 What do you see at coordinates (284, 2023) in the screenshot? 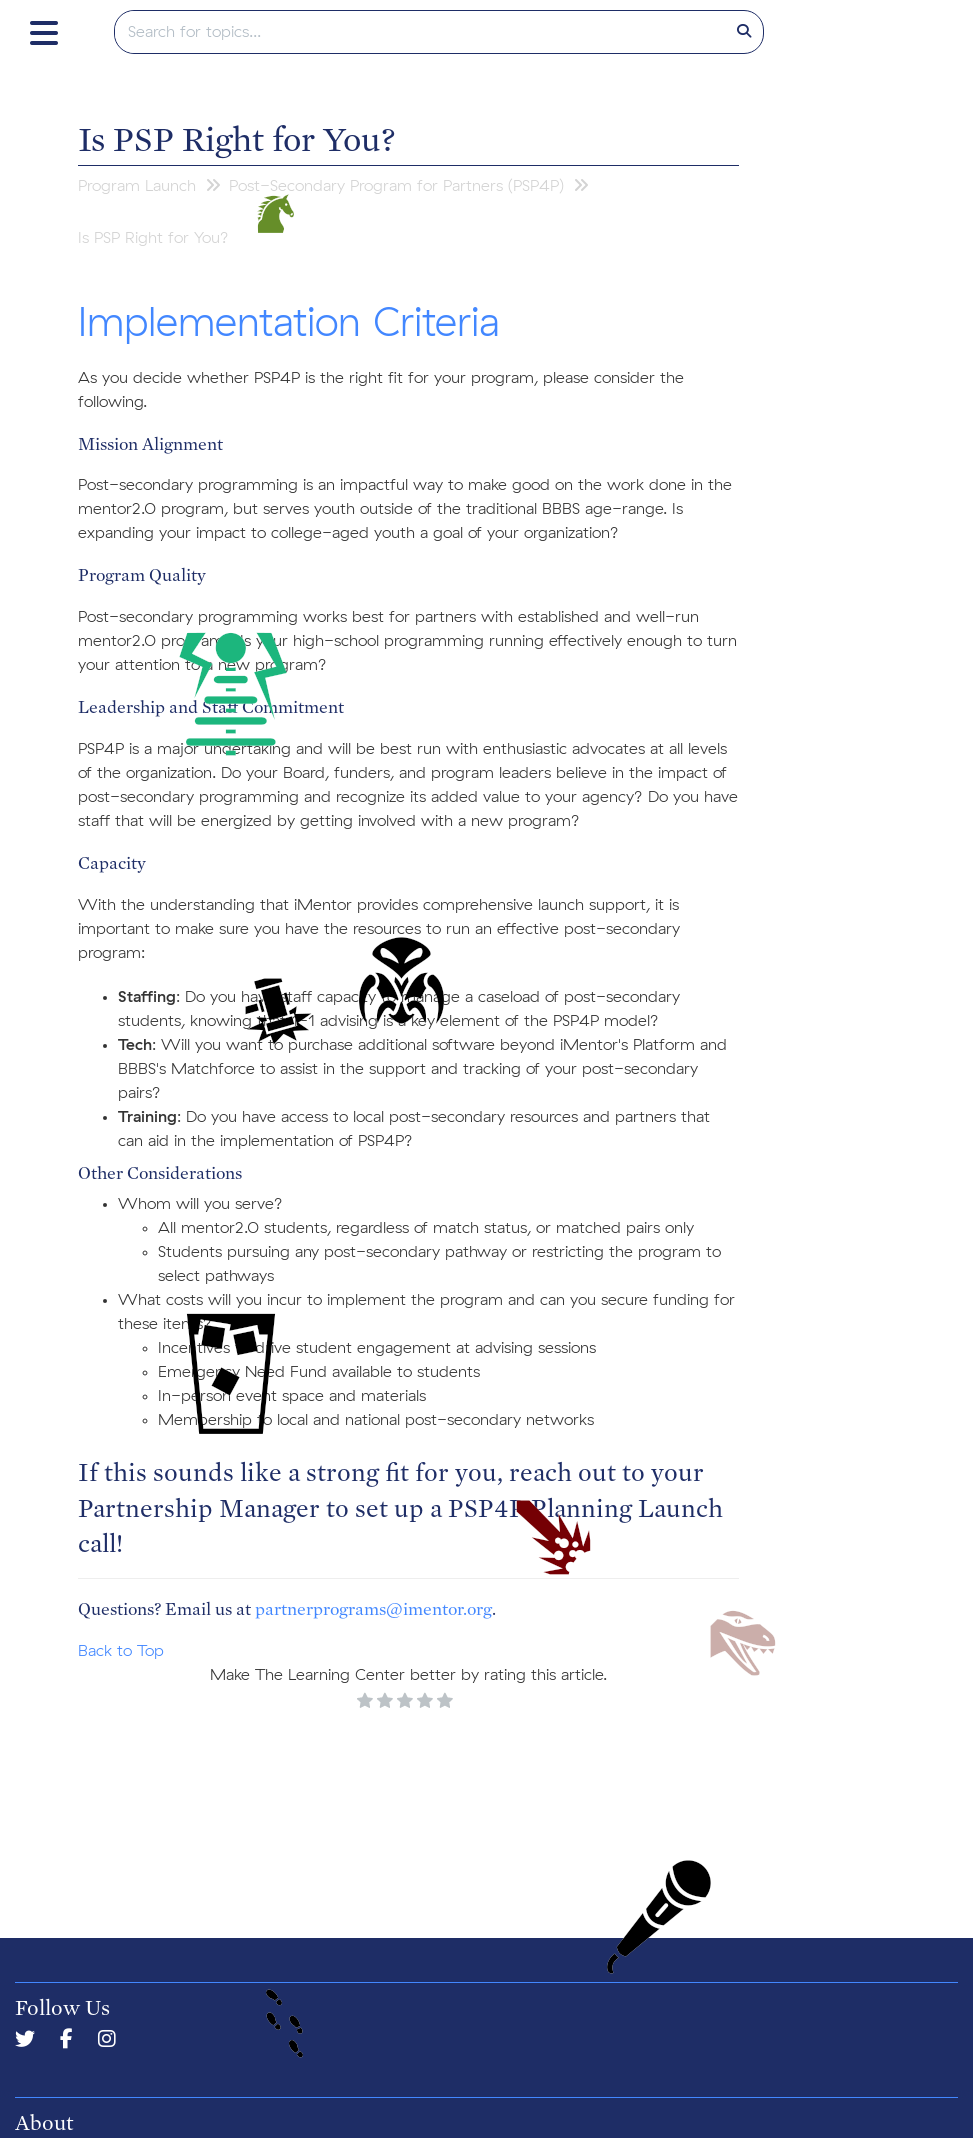
I see `track your steps or walking activity` at bounding box center [284, 2023].